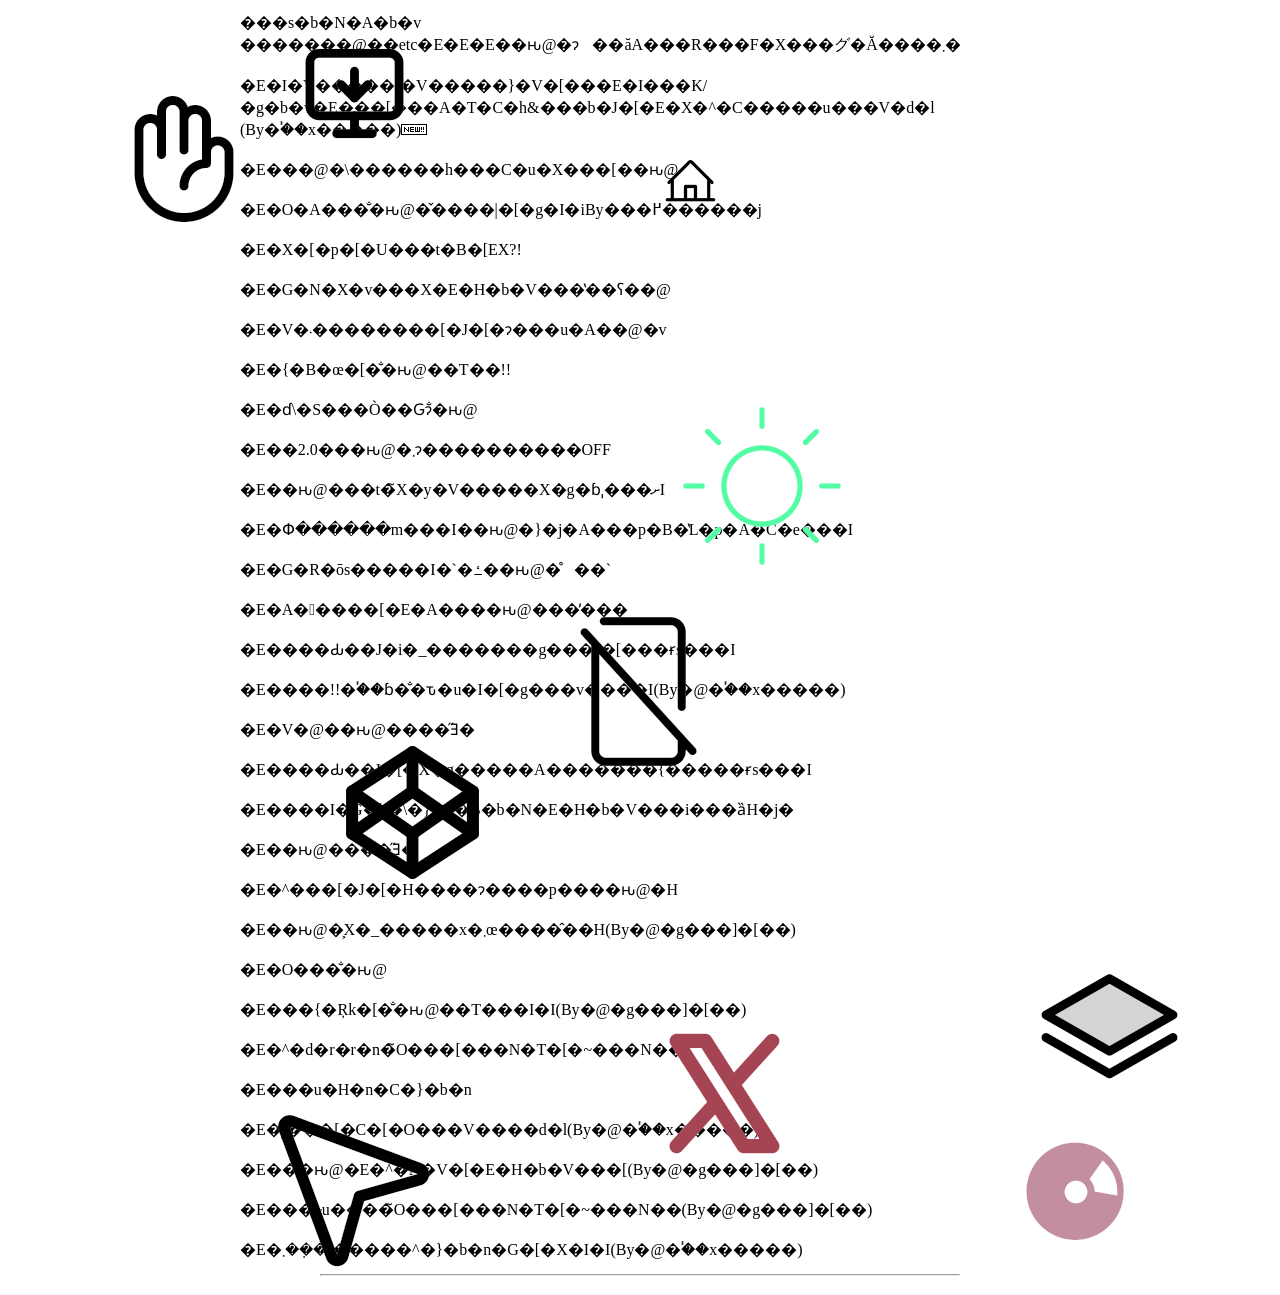 The width and height of the screenshot is (1280, 1295). Describe the element at coordinates (1076, 1192) in the screenshot. I see `play or access music library` at that location.